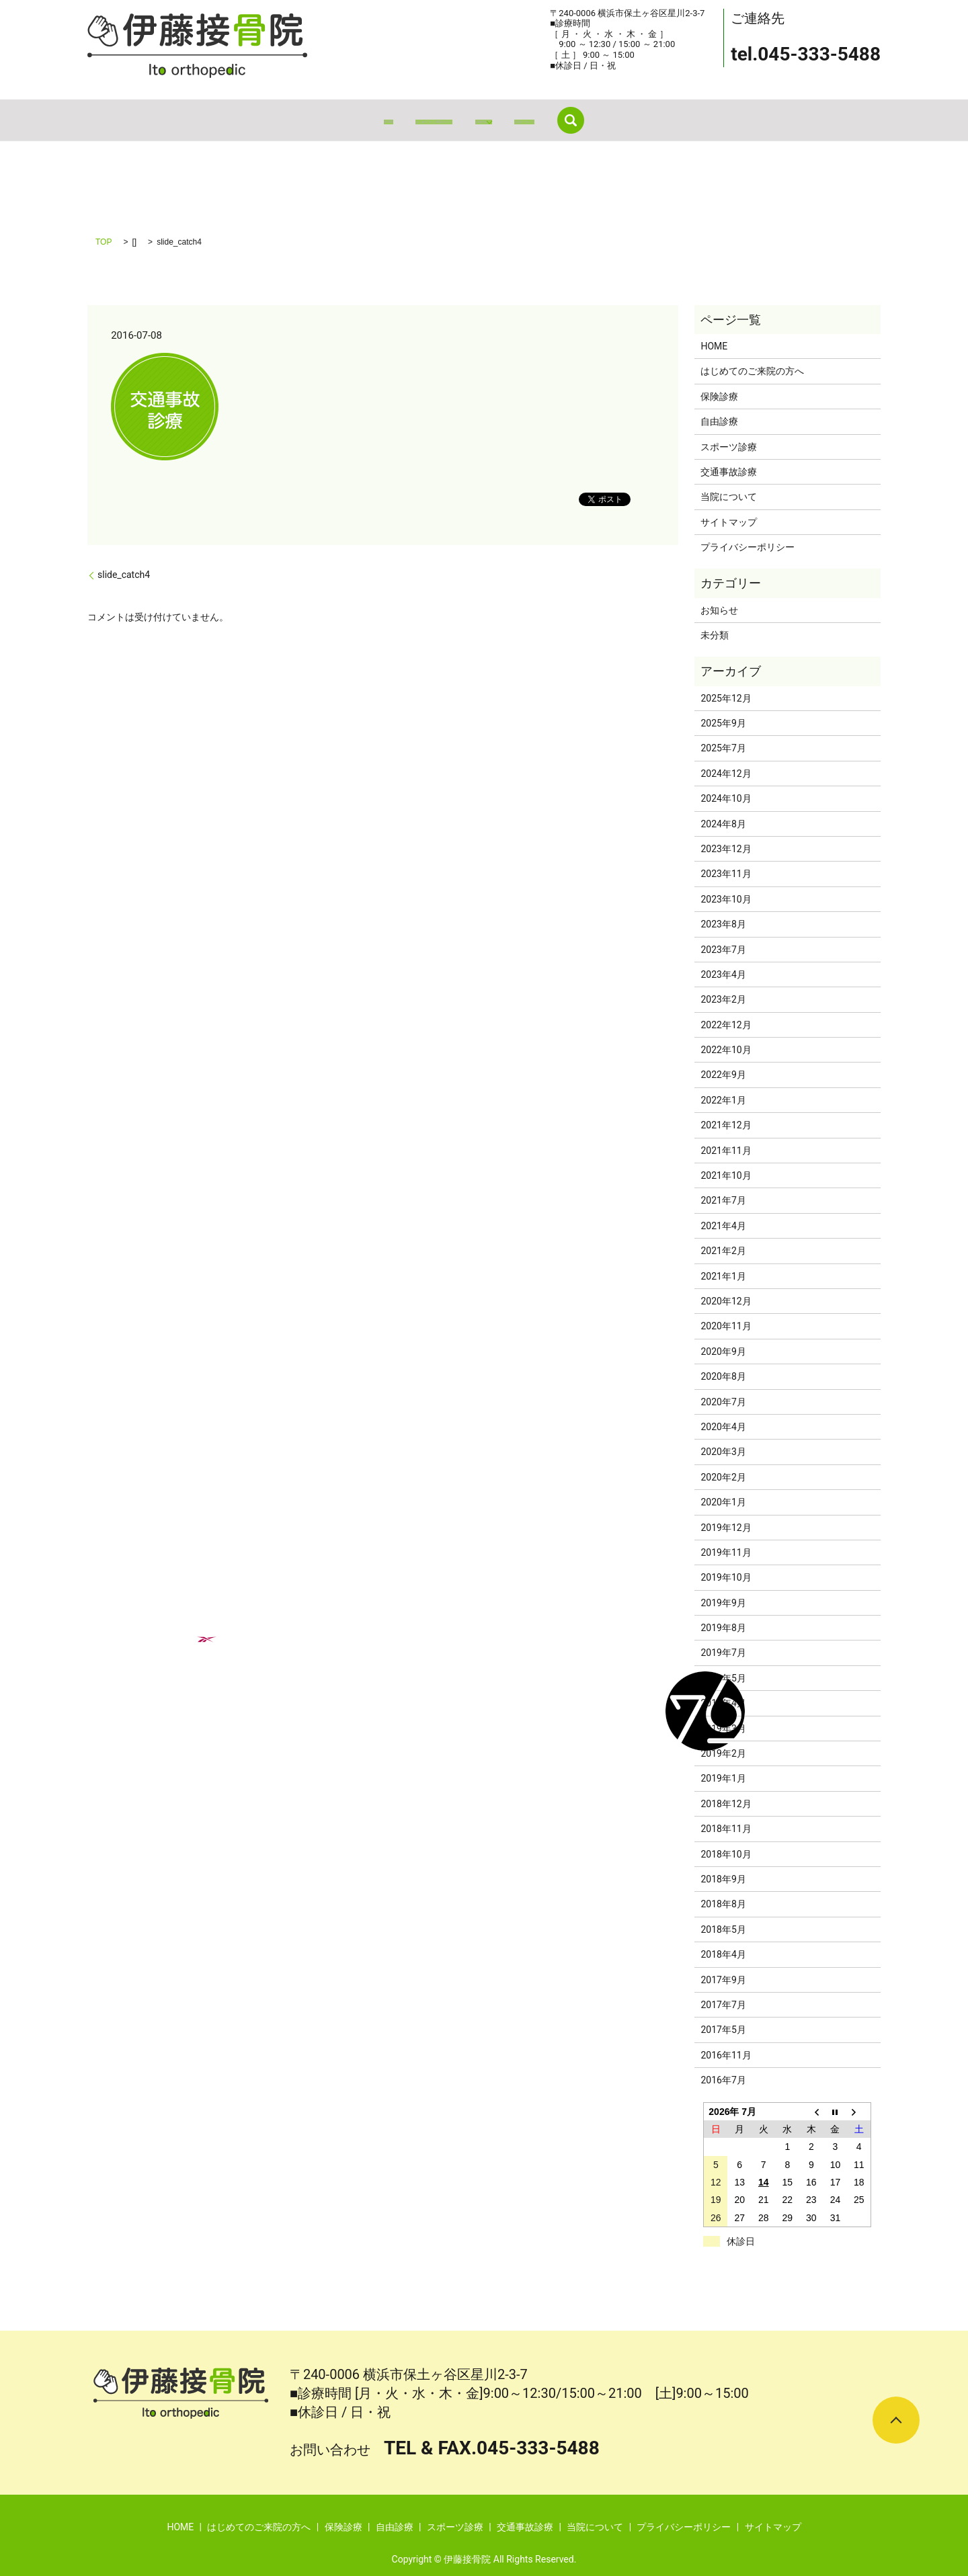 The height and width of the screenshot is (2576, 968). I want to click on visit the Reebok website or app, so click(206, 1639).